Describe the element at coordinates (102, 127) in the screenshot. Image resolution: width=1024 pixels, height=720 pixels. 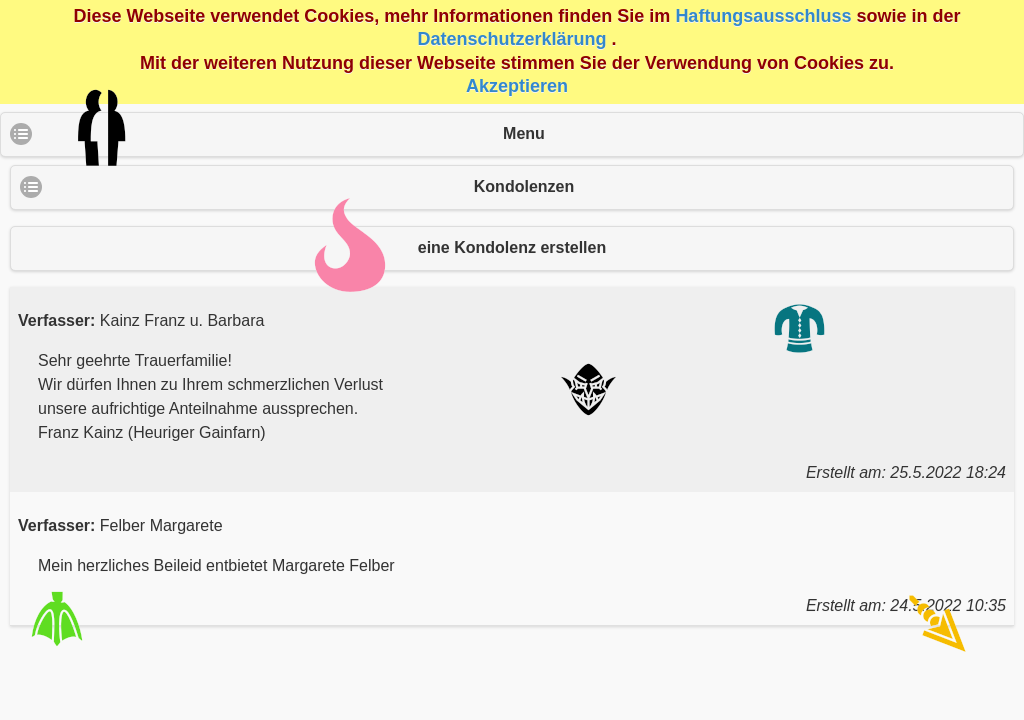
I see `summon a ghost companion` at that location.